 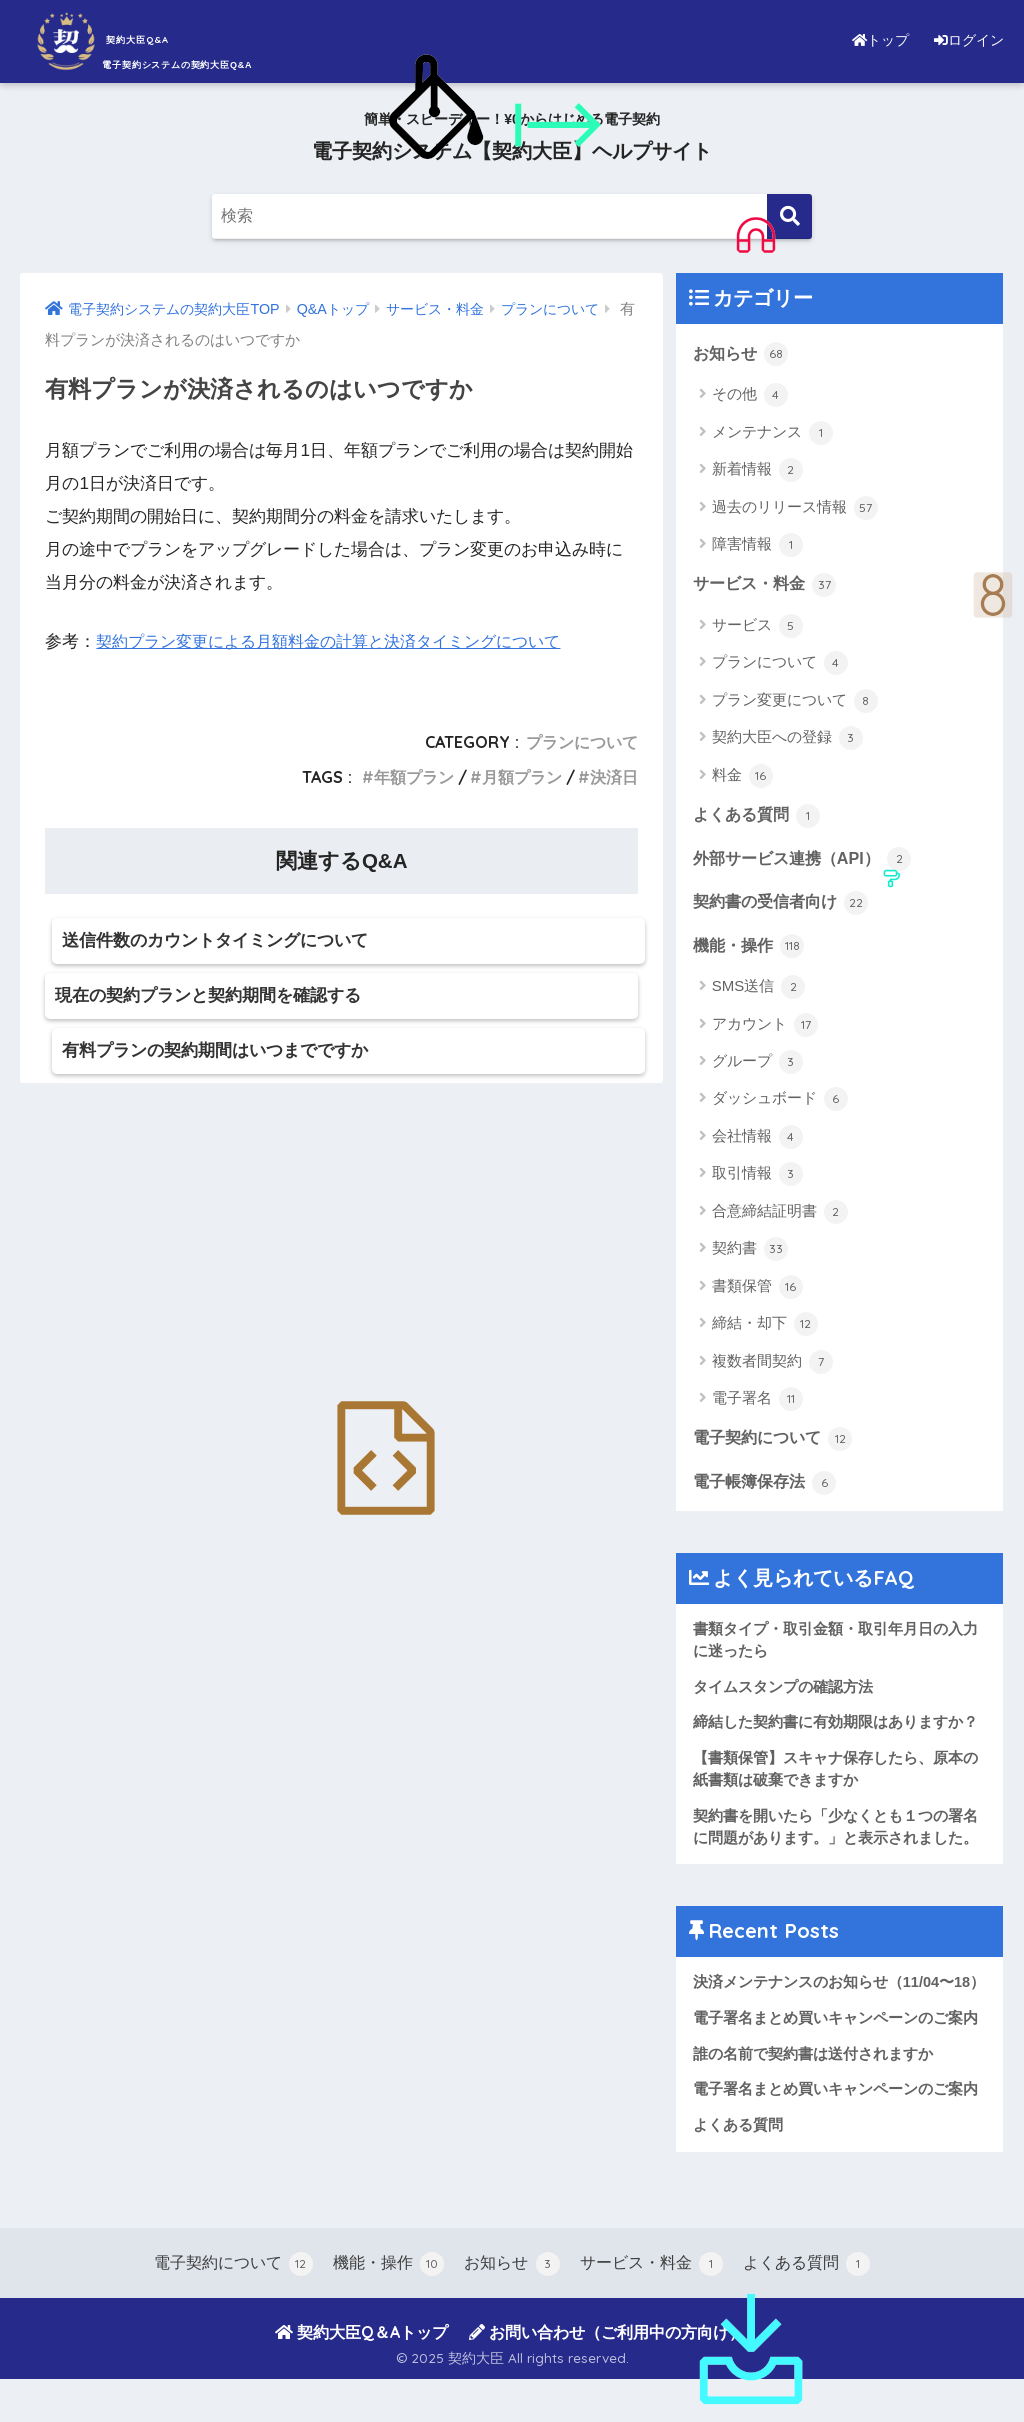 I want to click on view or access code gists, so click(x=386, y=1458).